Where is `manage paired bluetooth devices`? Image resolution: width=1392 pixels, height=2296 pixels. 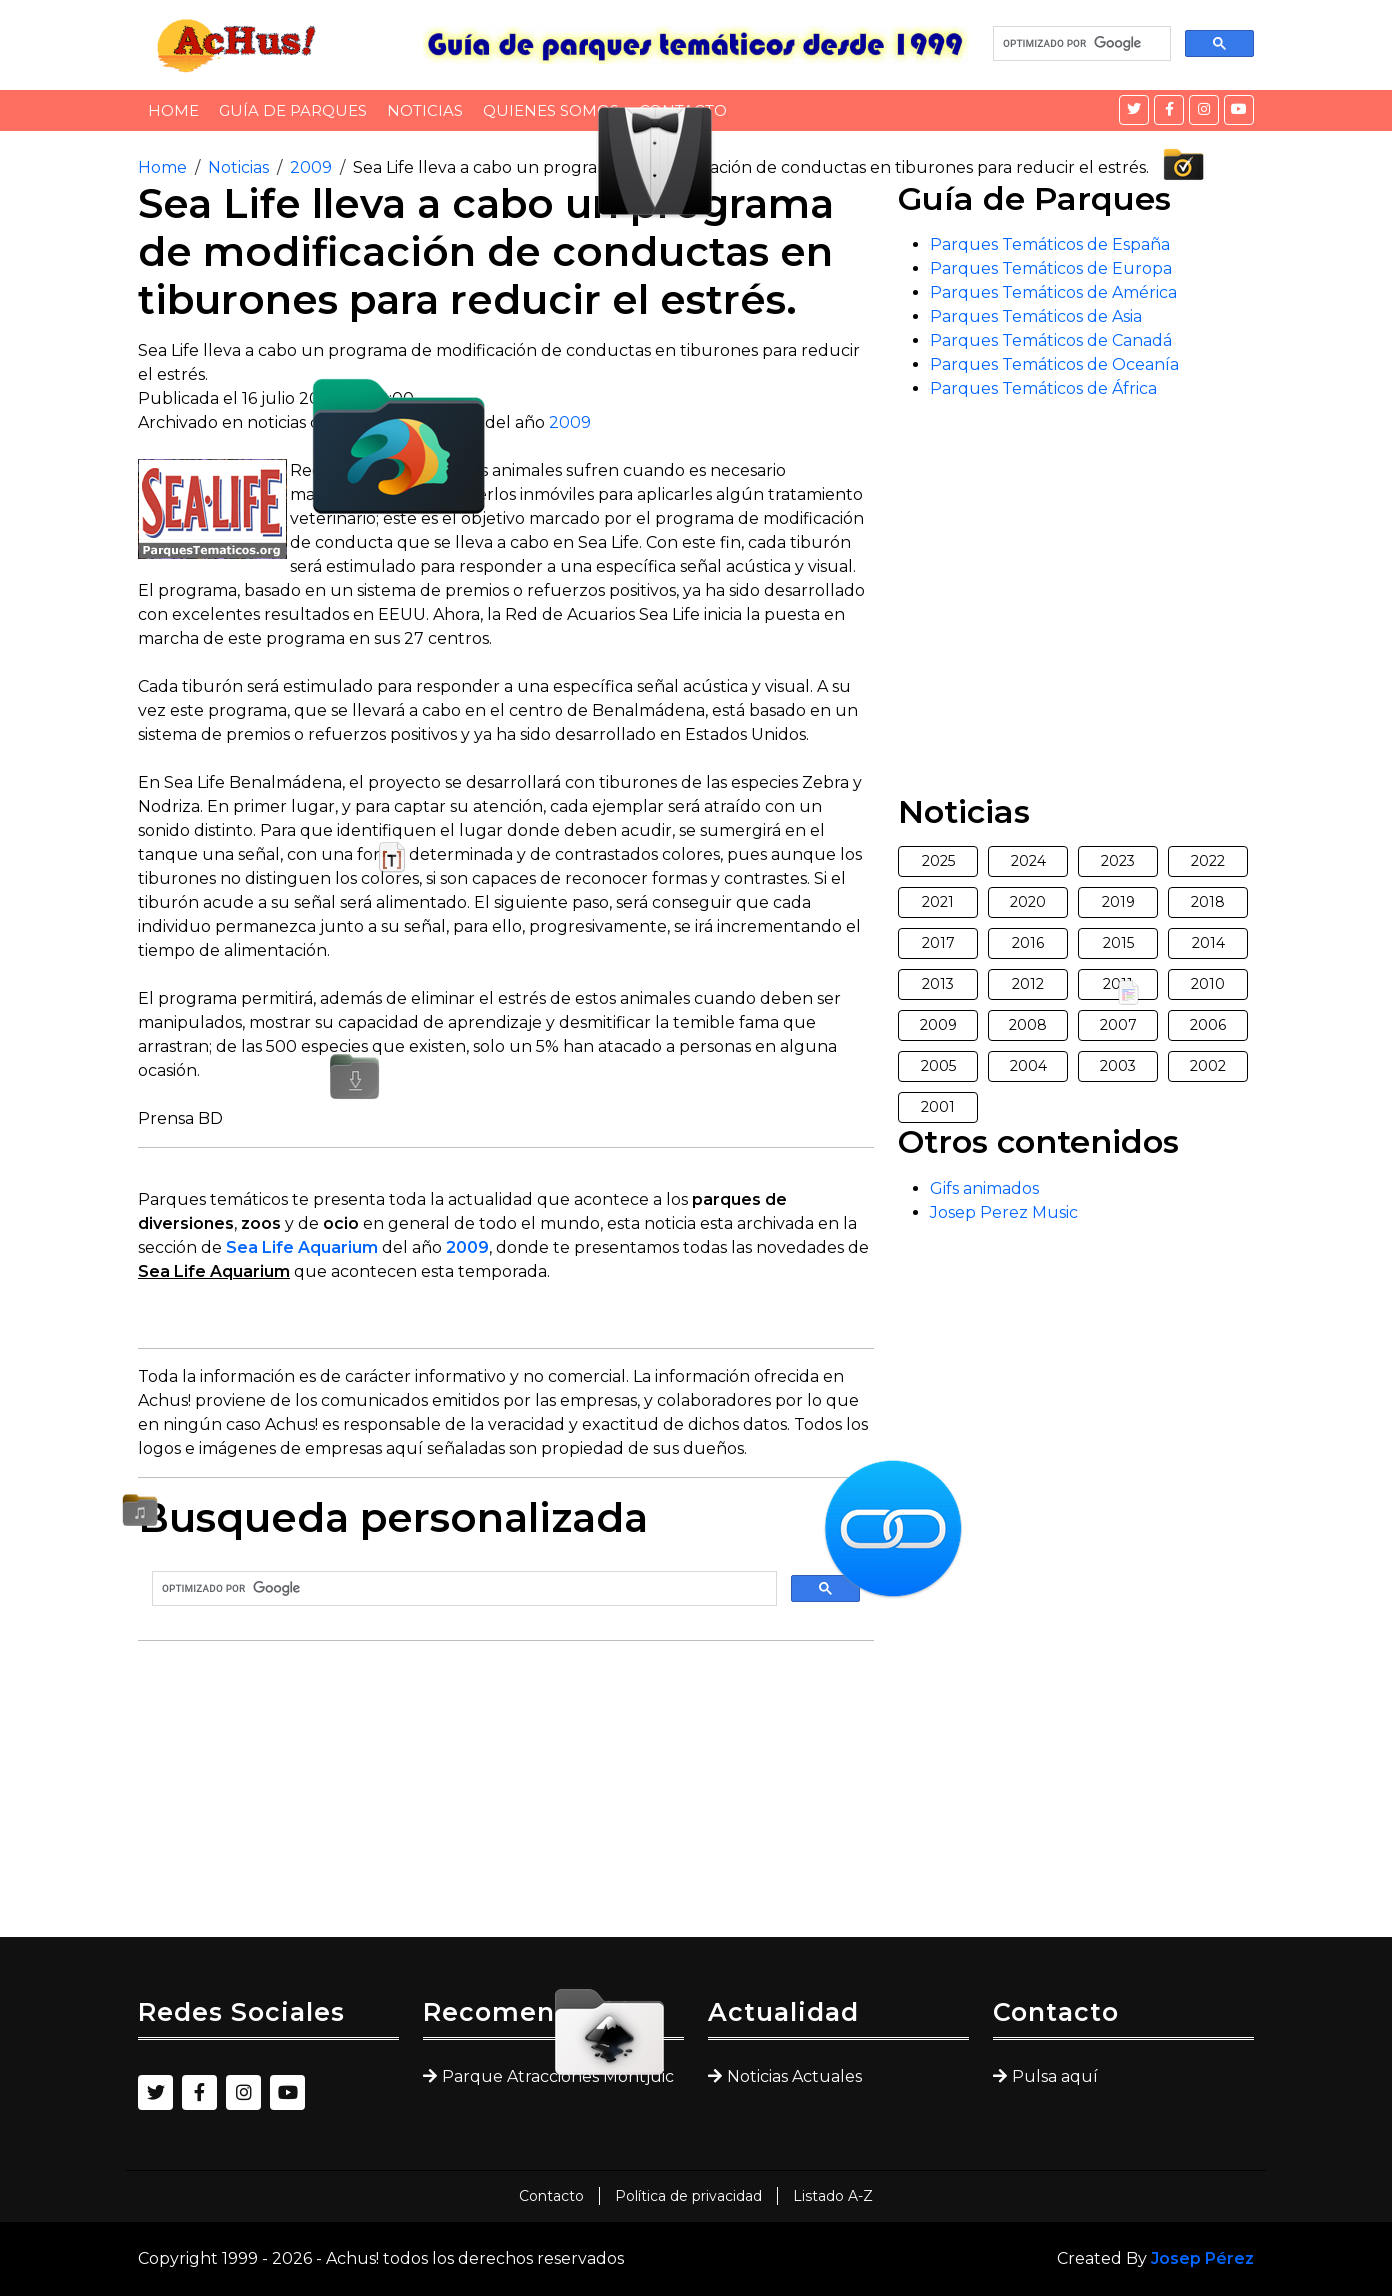 manage paired bluetooth devices is located at coordinates (893, 1529).